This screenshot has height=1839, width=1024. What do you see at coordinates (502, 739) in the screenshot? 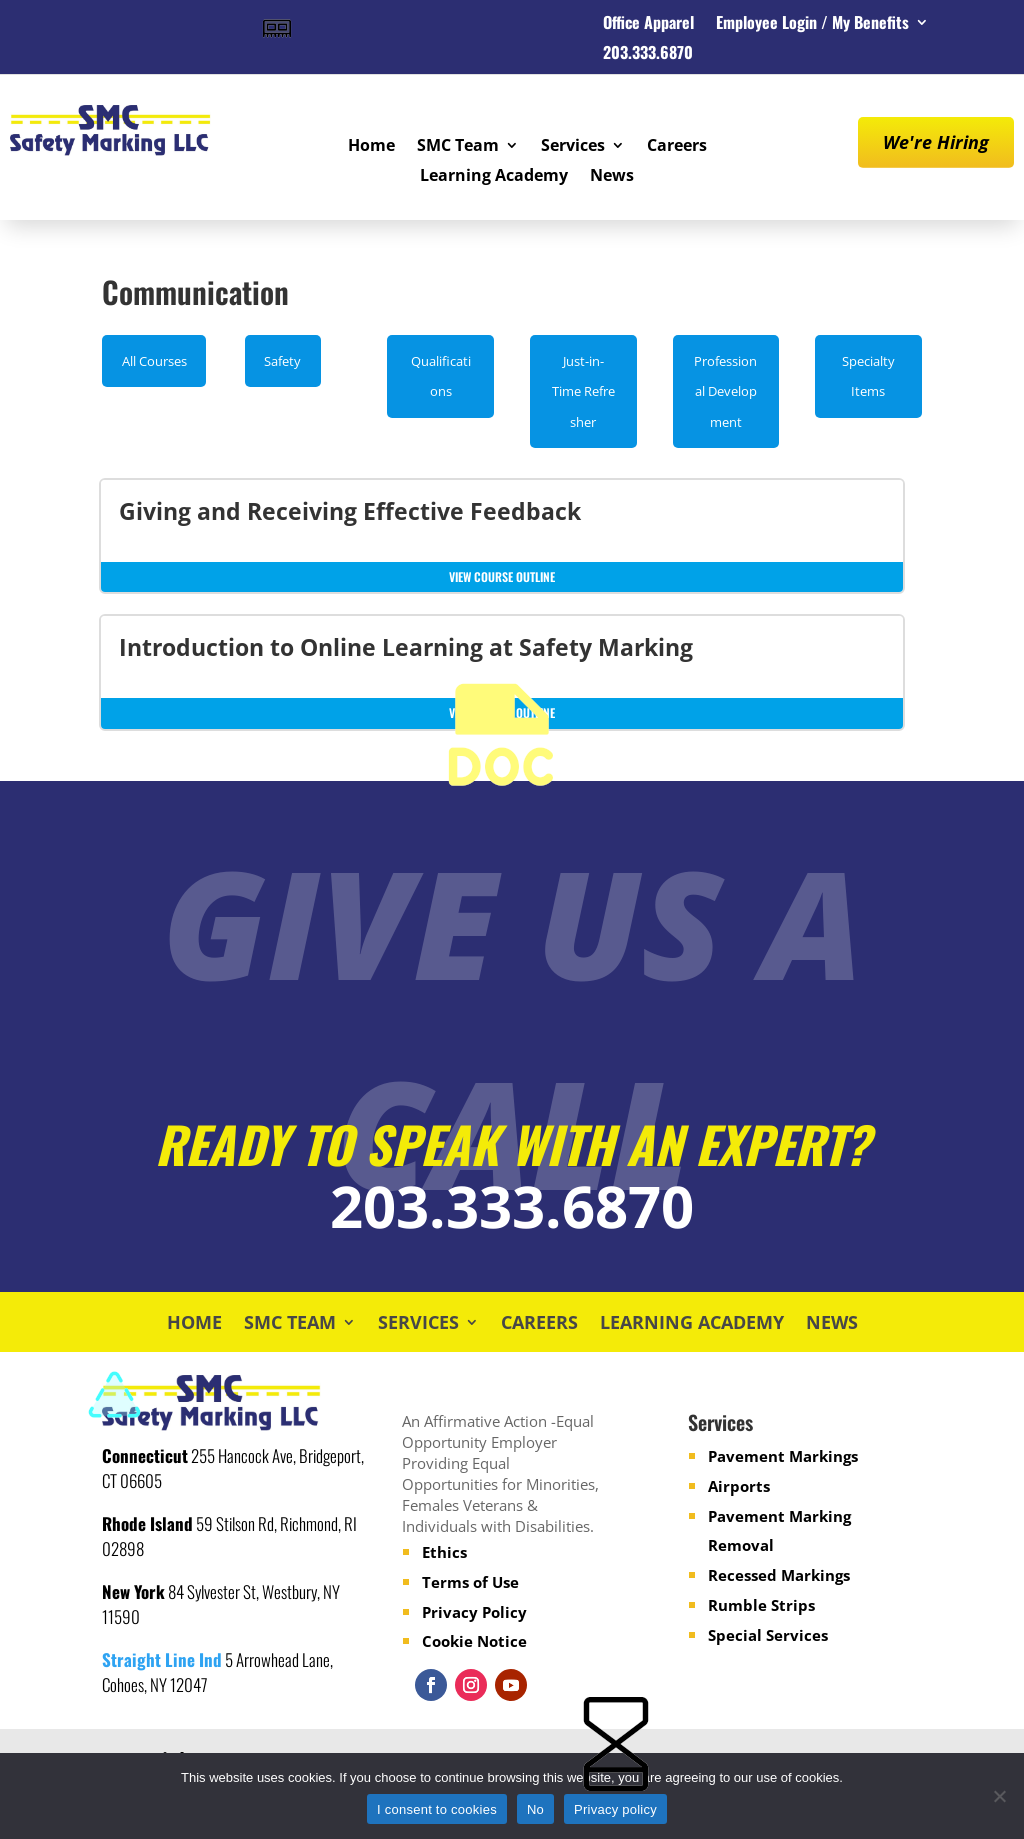
I see `open a document file` at bounding box center [502, 739].